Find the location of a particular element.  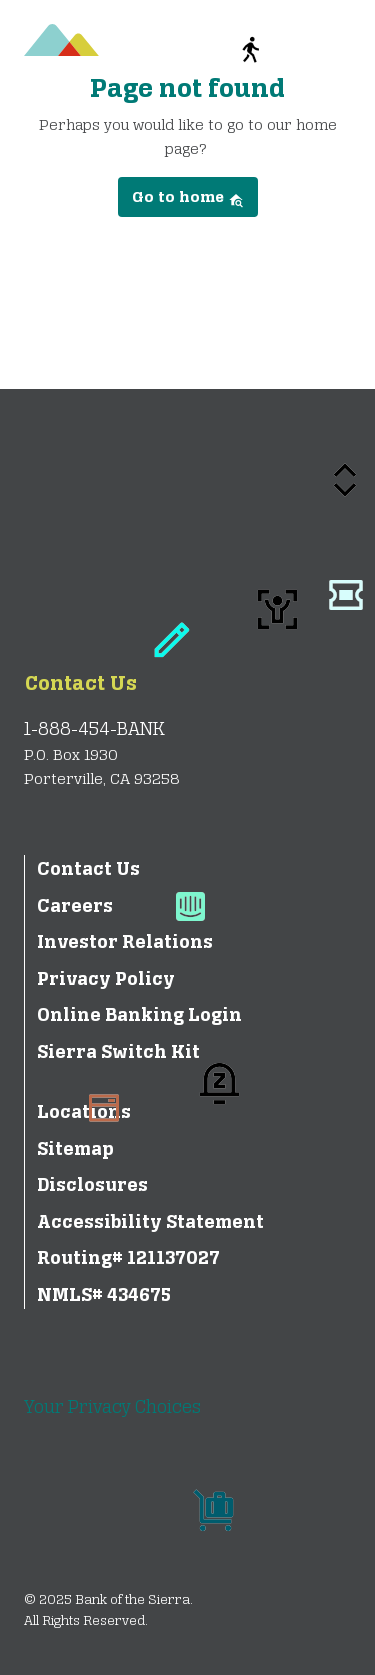

select walking directions is located at coordinates (250, 49).